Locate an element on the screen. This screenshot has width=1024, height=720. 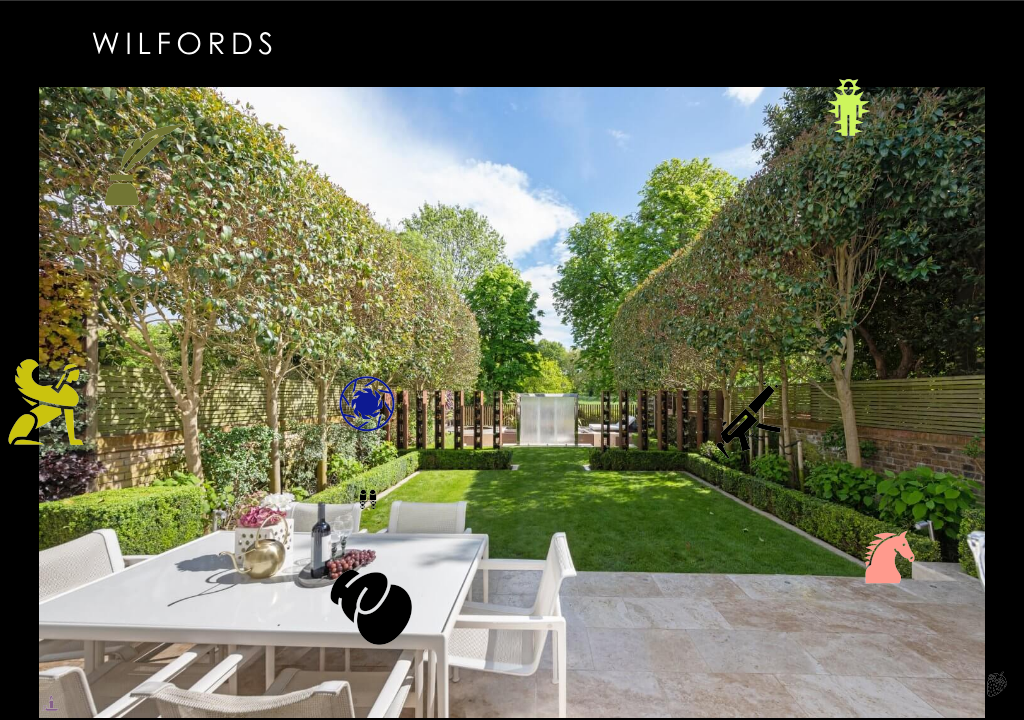
equip spiked armor to your character is located at coordinates (848, 107).